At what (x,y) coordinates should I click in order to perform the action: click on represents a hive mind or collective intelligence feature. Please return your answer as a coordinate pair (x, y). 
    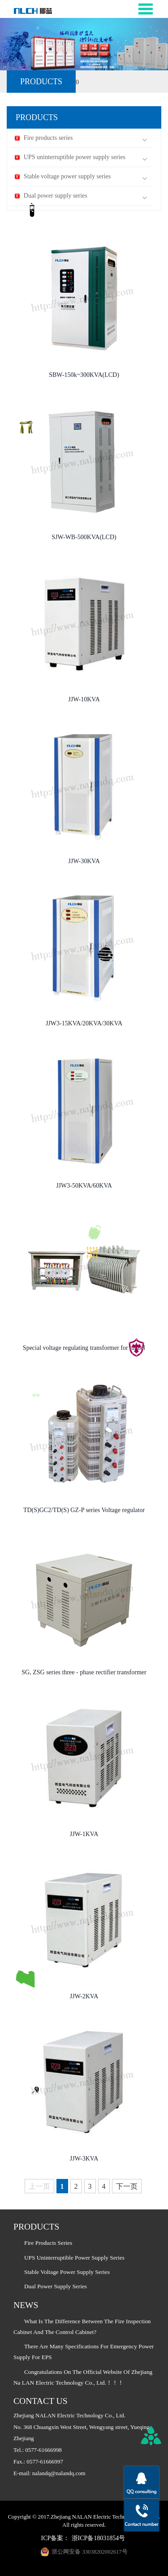
    Looking at the image, I should click on (151, 2436).